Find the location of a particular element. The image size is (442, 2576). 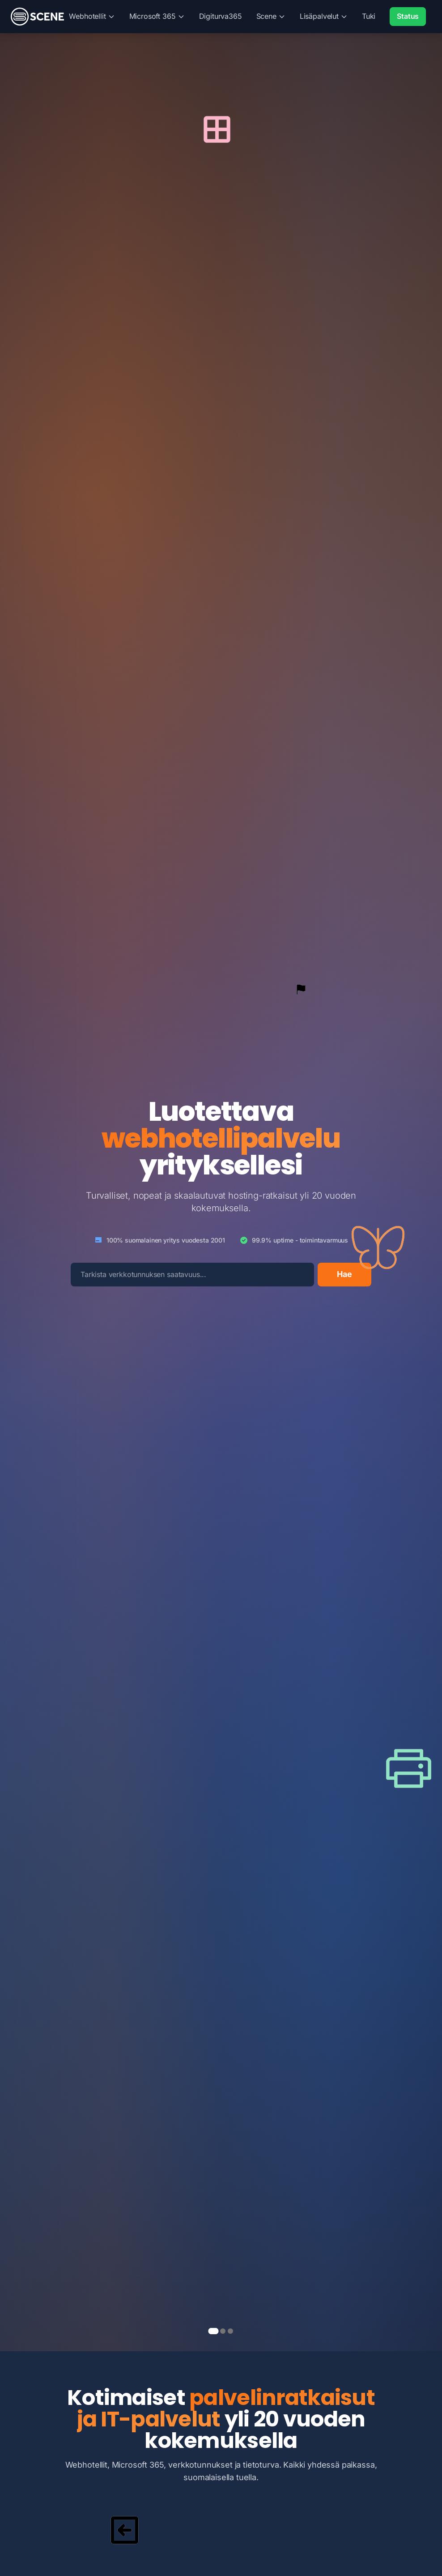

view items in grid layout is located at coordinates (217, 129).